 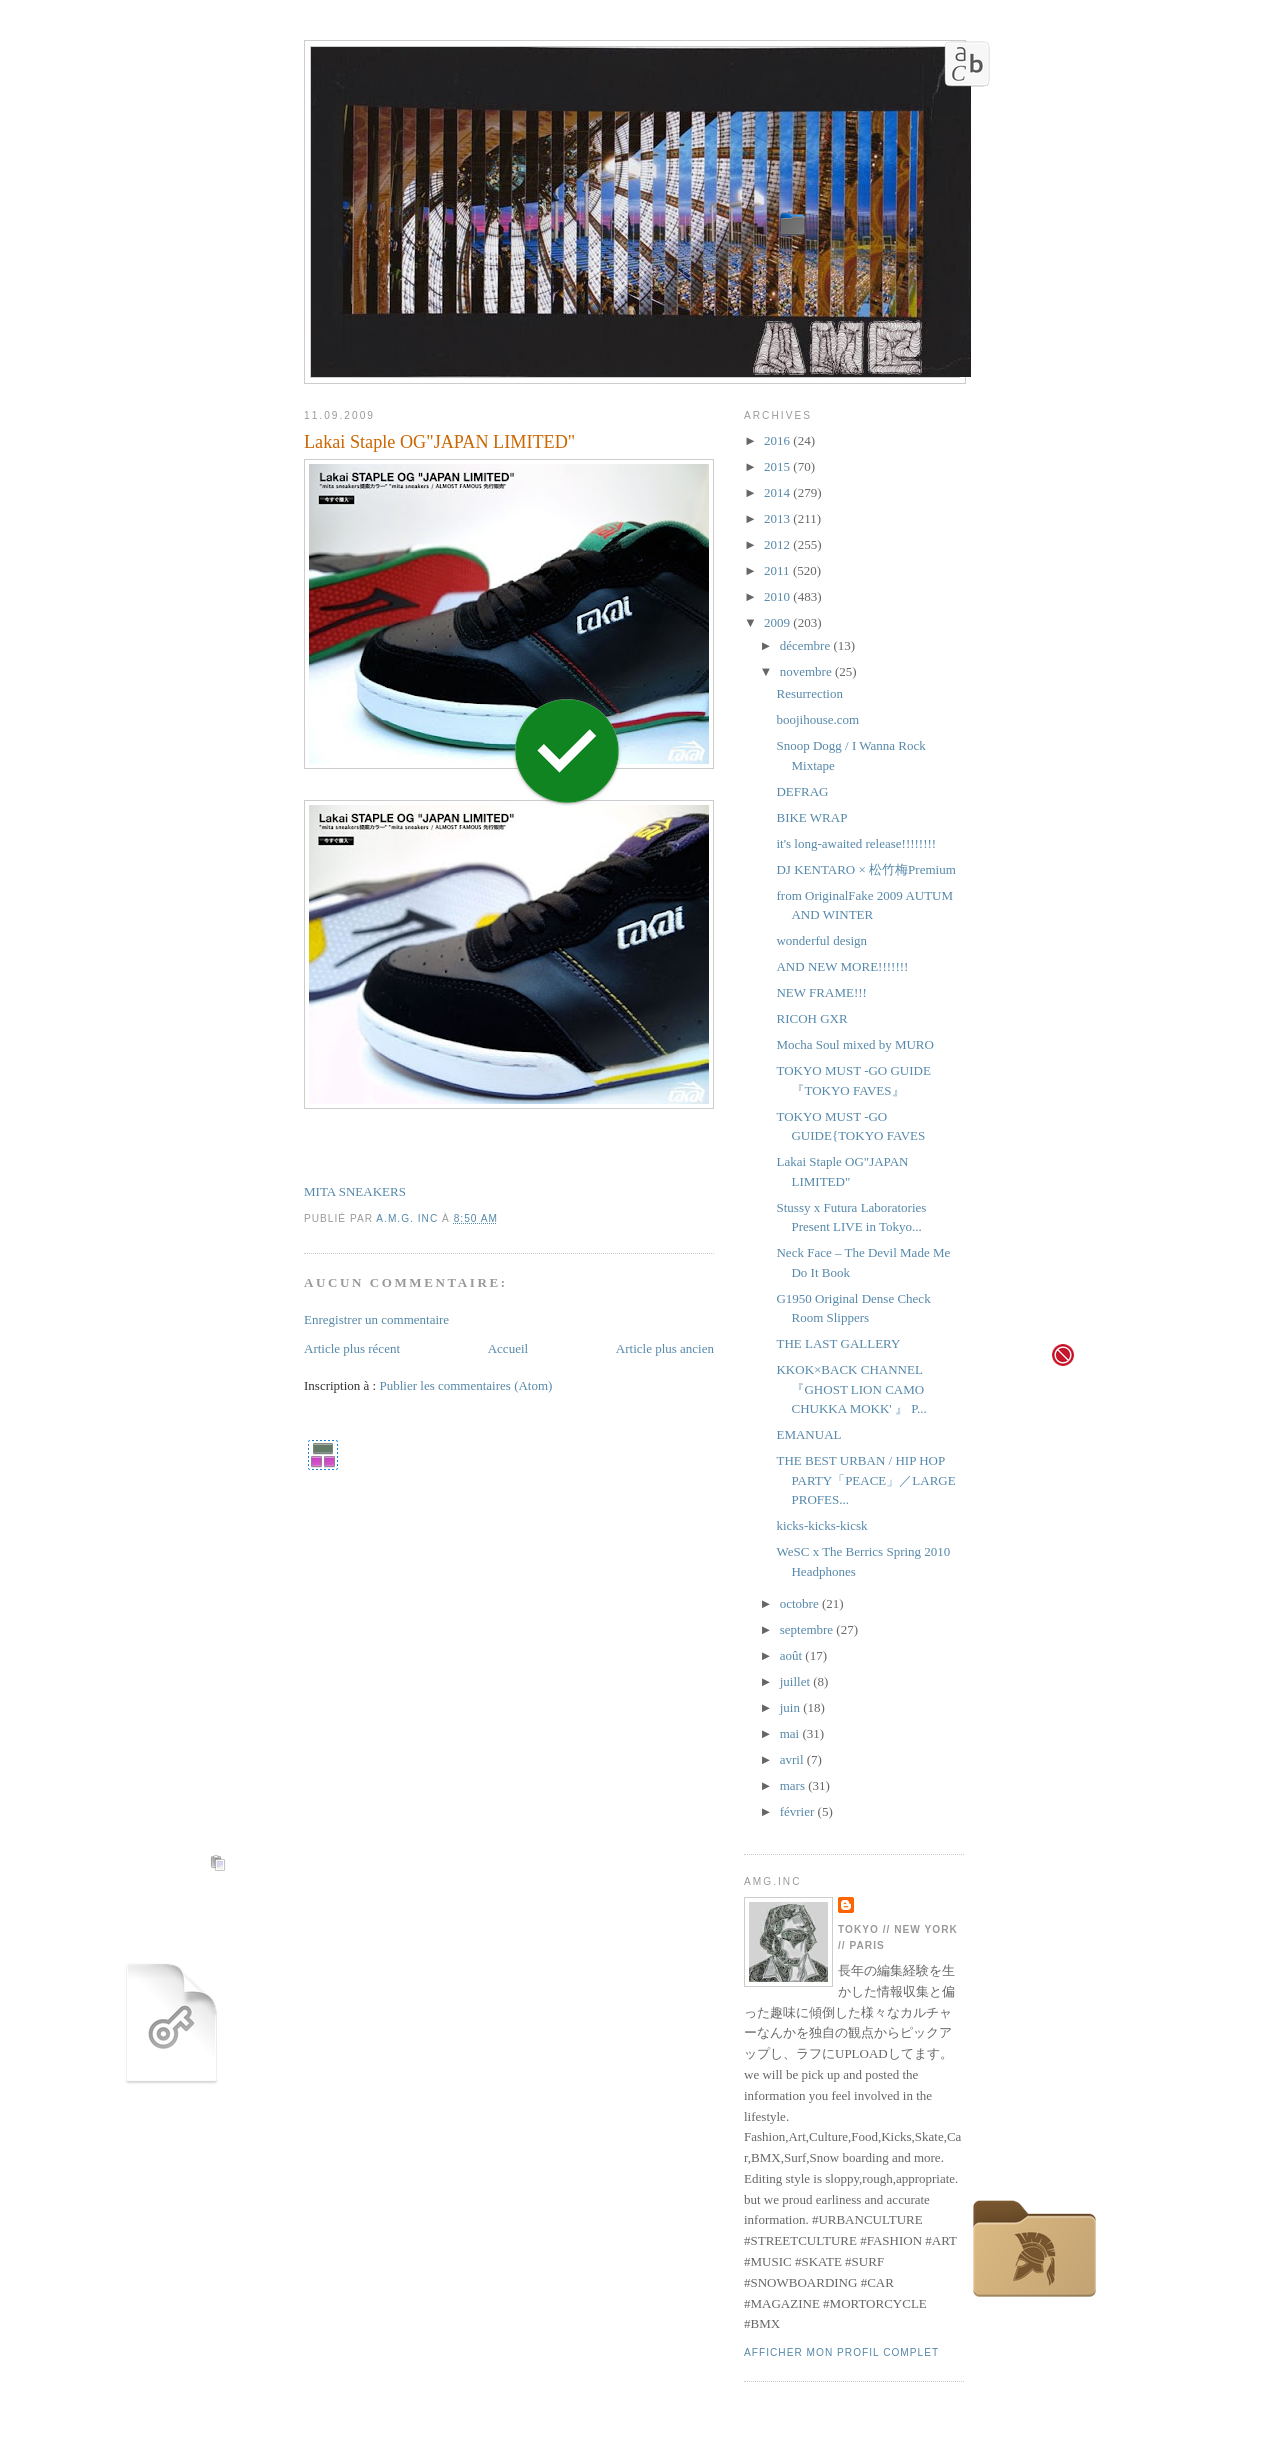 What do you see at coordinates (792, 223) in the screenshot?
I see `open a folder to view its contents` at bounding box center [792, 223].